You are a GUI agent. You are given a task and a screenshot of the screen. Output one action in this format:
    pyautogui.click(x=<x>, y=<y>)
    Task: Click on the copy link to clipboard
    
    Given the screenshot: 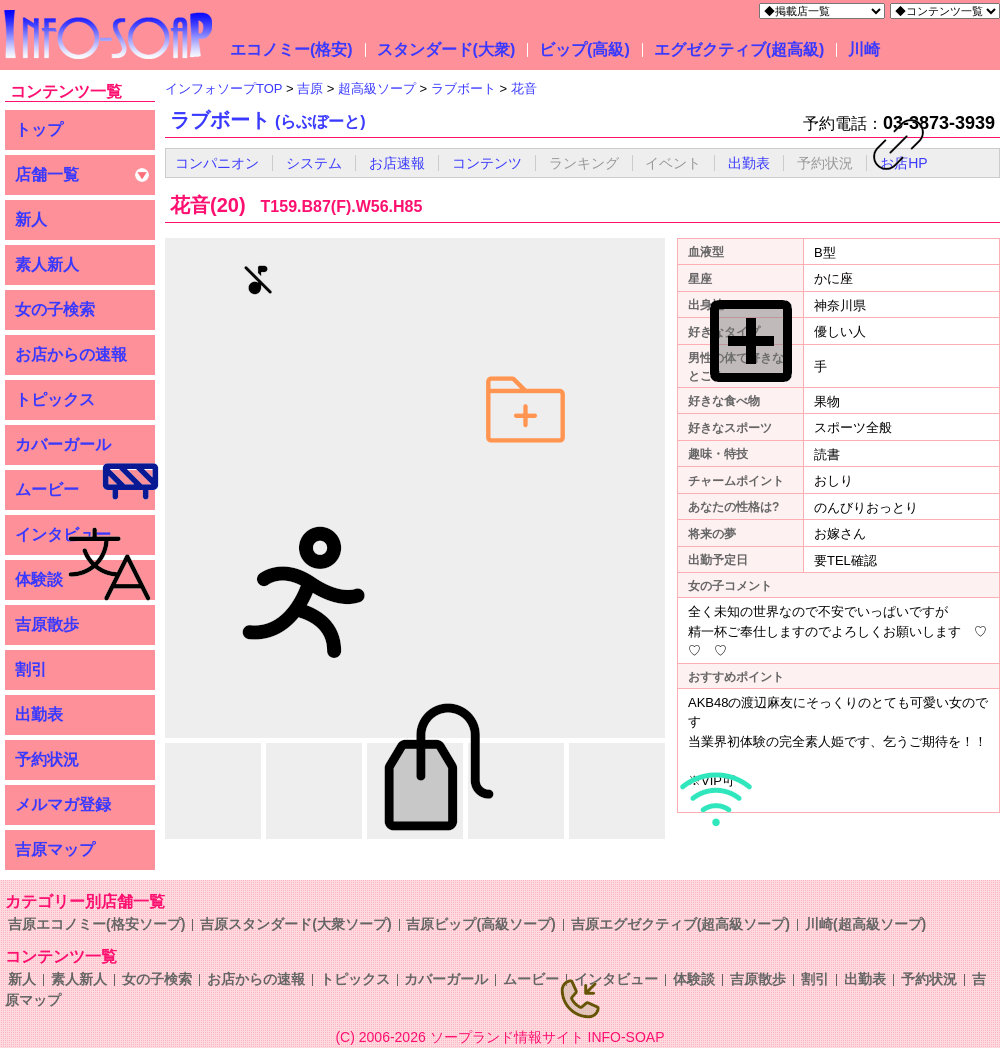 What is the action you would take?
    pyautogui.click(x=898, y=144)
    